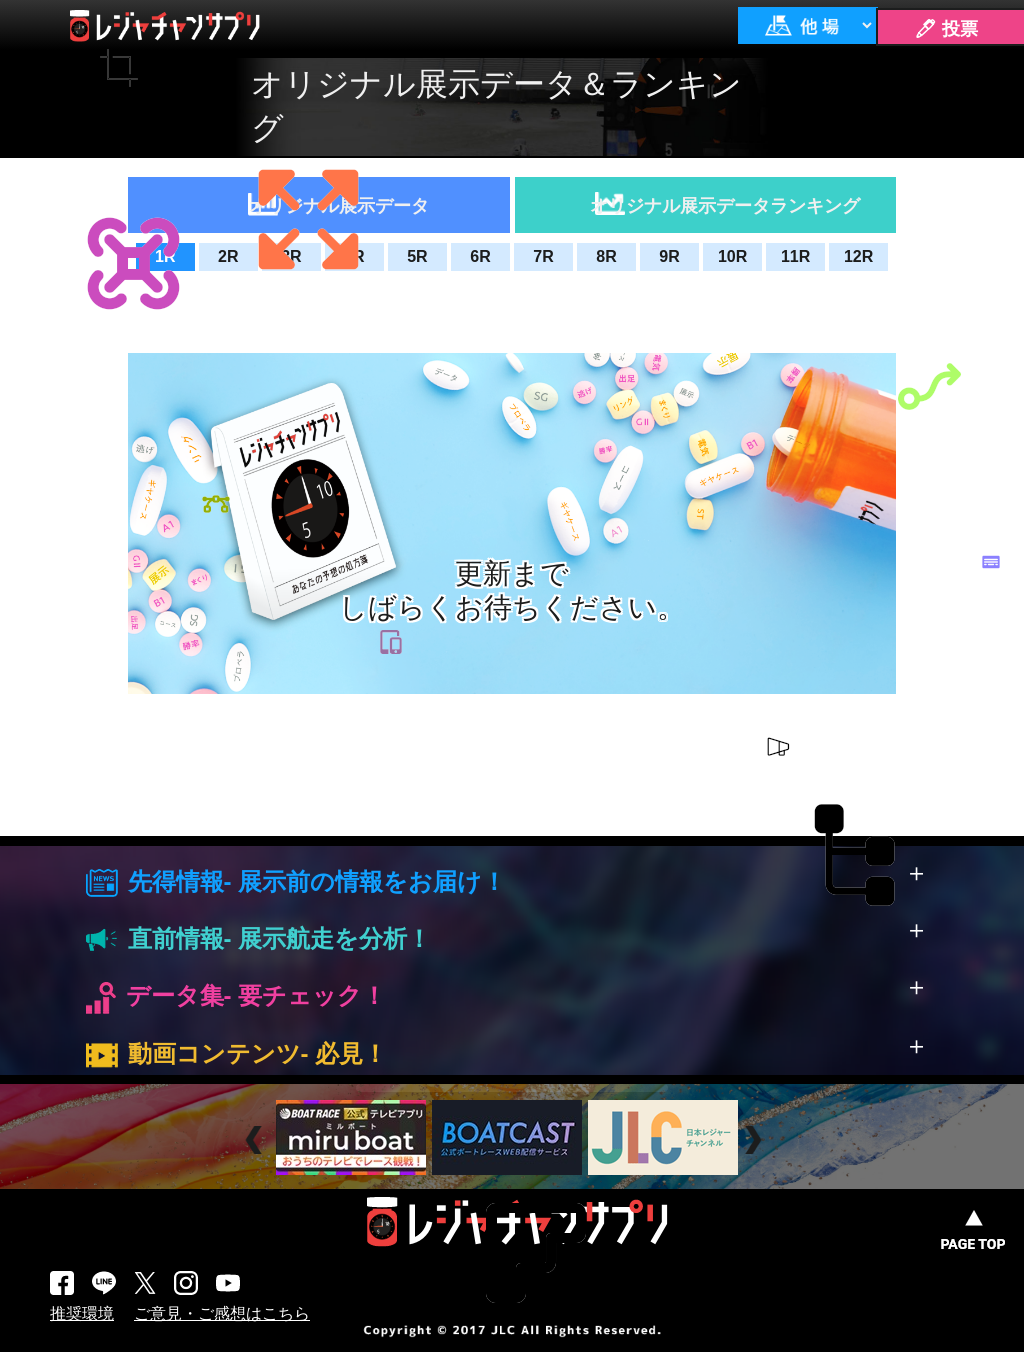 The width and height of the screenshot is (1024, 1352). What do you see at coordinates (216, 504) in the screenshot?
I see `edit vector path with bezier curve handles` at bounding box center [216, 504].